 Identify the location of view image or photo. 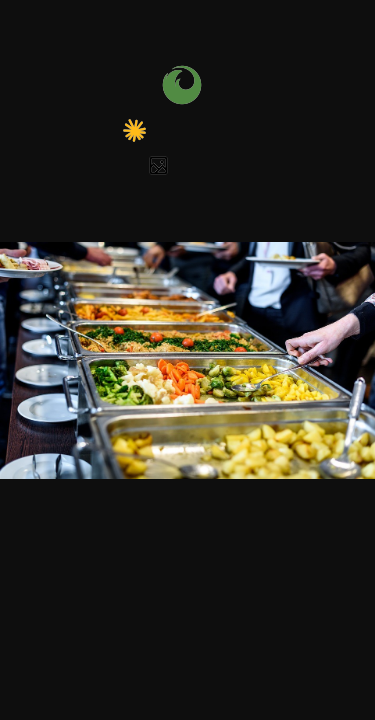
(158, 165).